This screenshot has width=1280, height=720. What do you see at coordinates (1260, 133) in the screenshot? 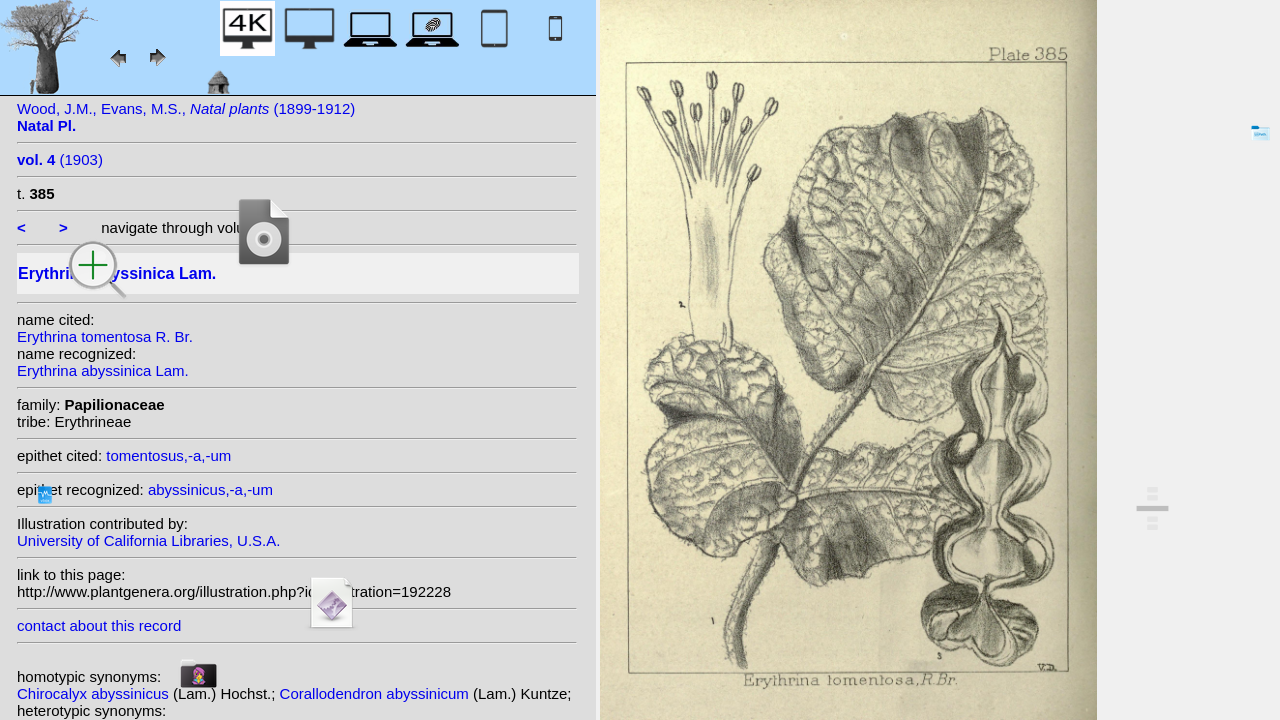
I see `open UiPath project folder` at bounding box center [1260, 133].